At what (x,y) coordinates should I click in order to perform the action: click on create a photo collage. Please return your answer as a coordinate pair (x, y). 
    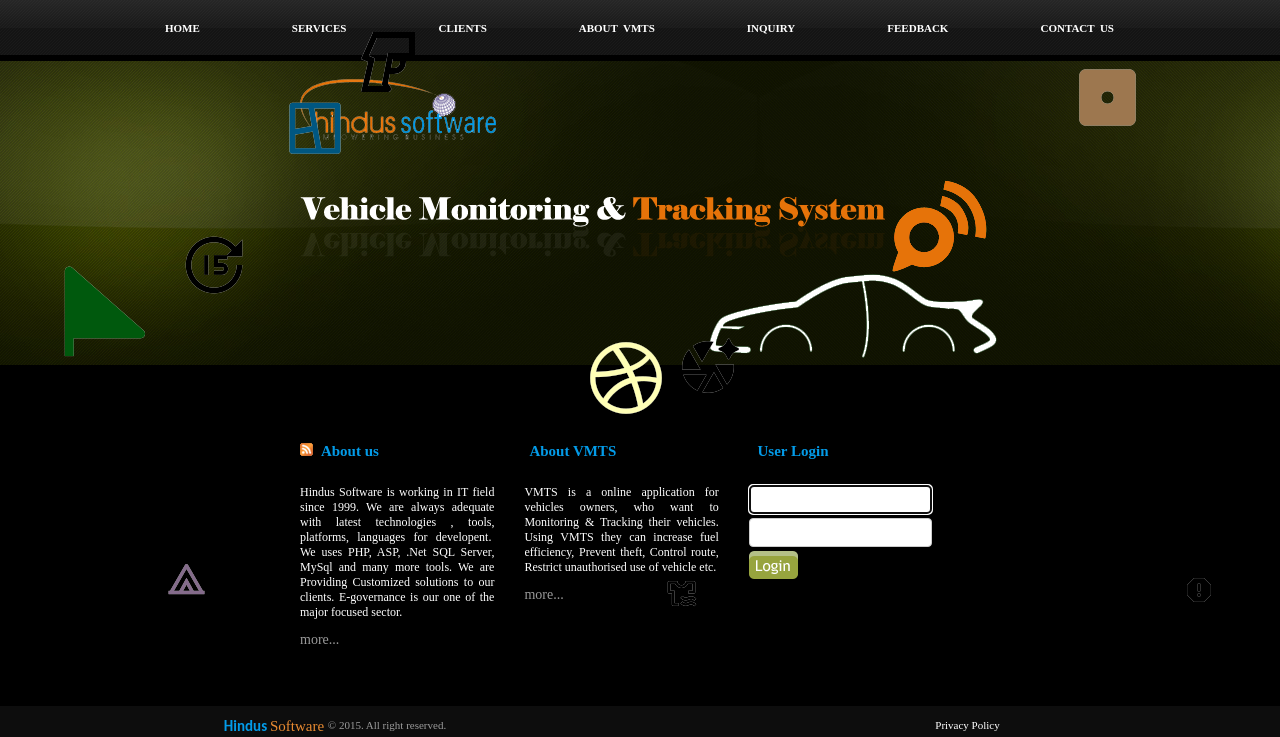
    Looking at the image, I should click on (315, 128).